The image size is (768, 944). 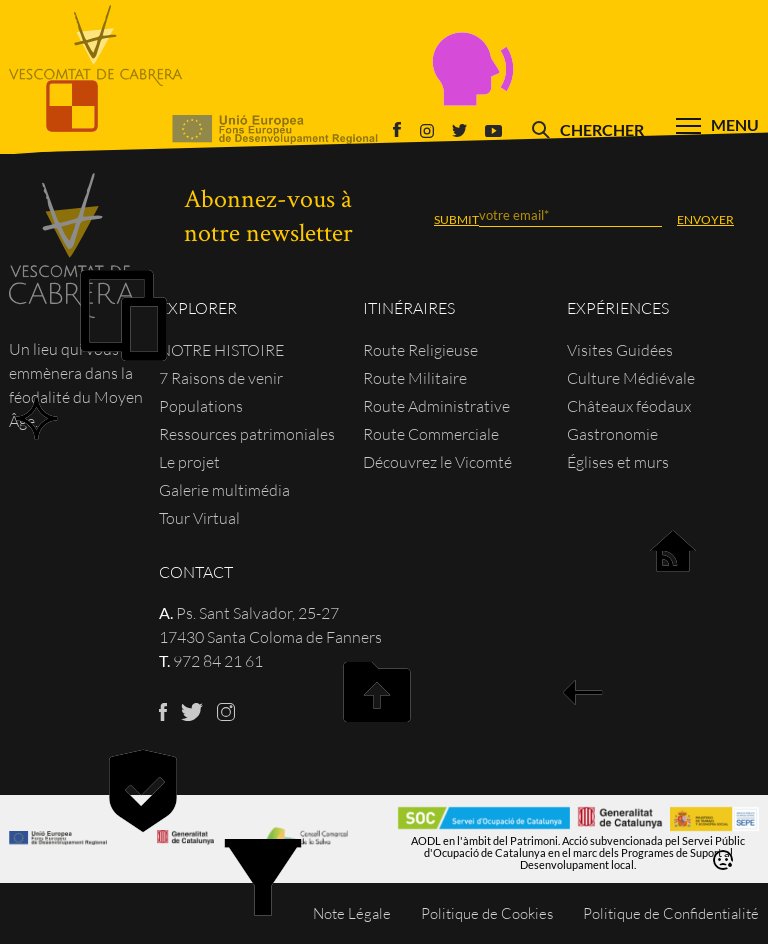 I want to click on activate text-to-speech or voice output, so click(x=473, y=69).